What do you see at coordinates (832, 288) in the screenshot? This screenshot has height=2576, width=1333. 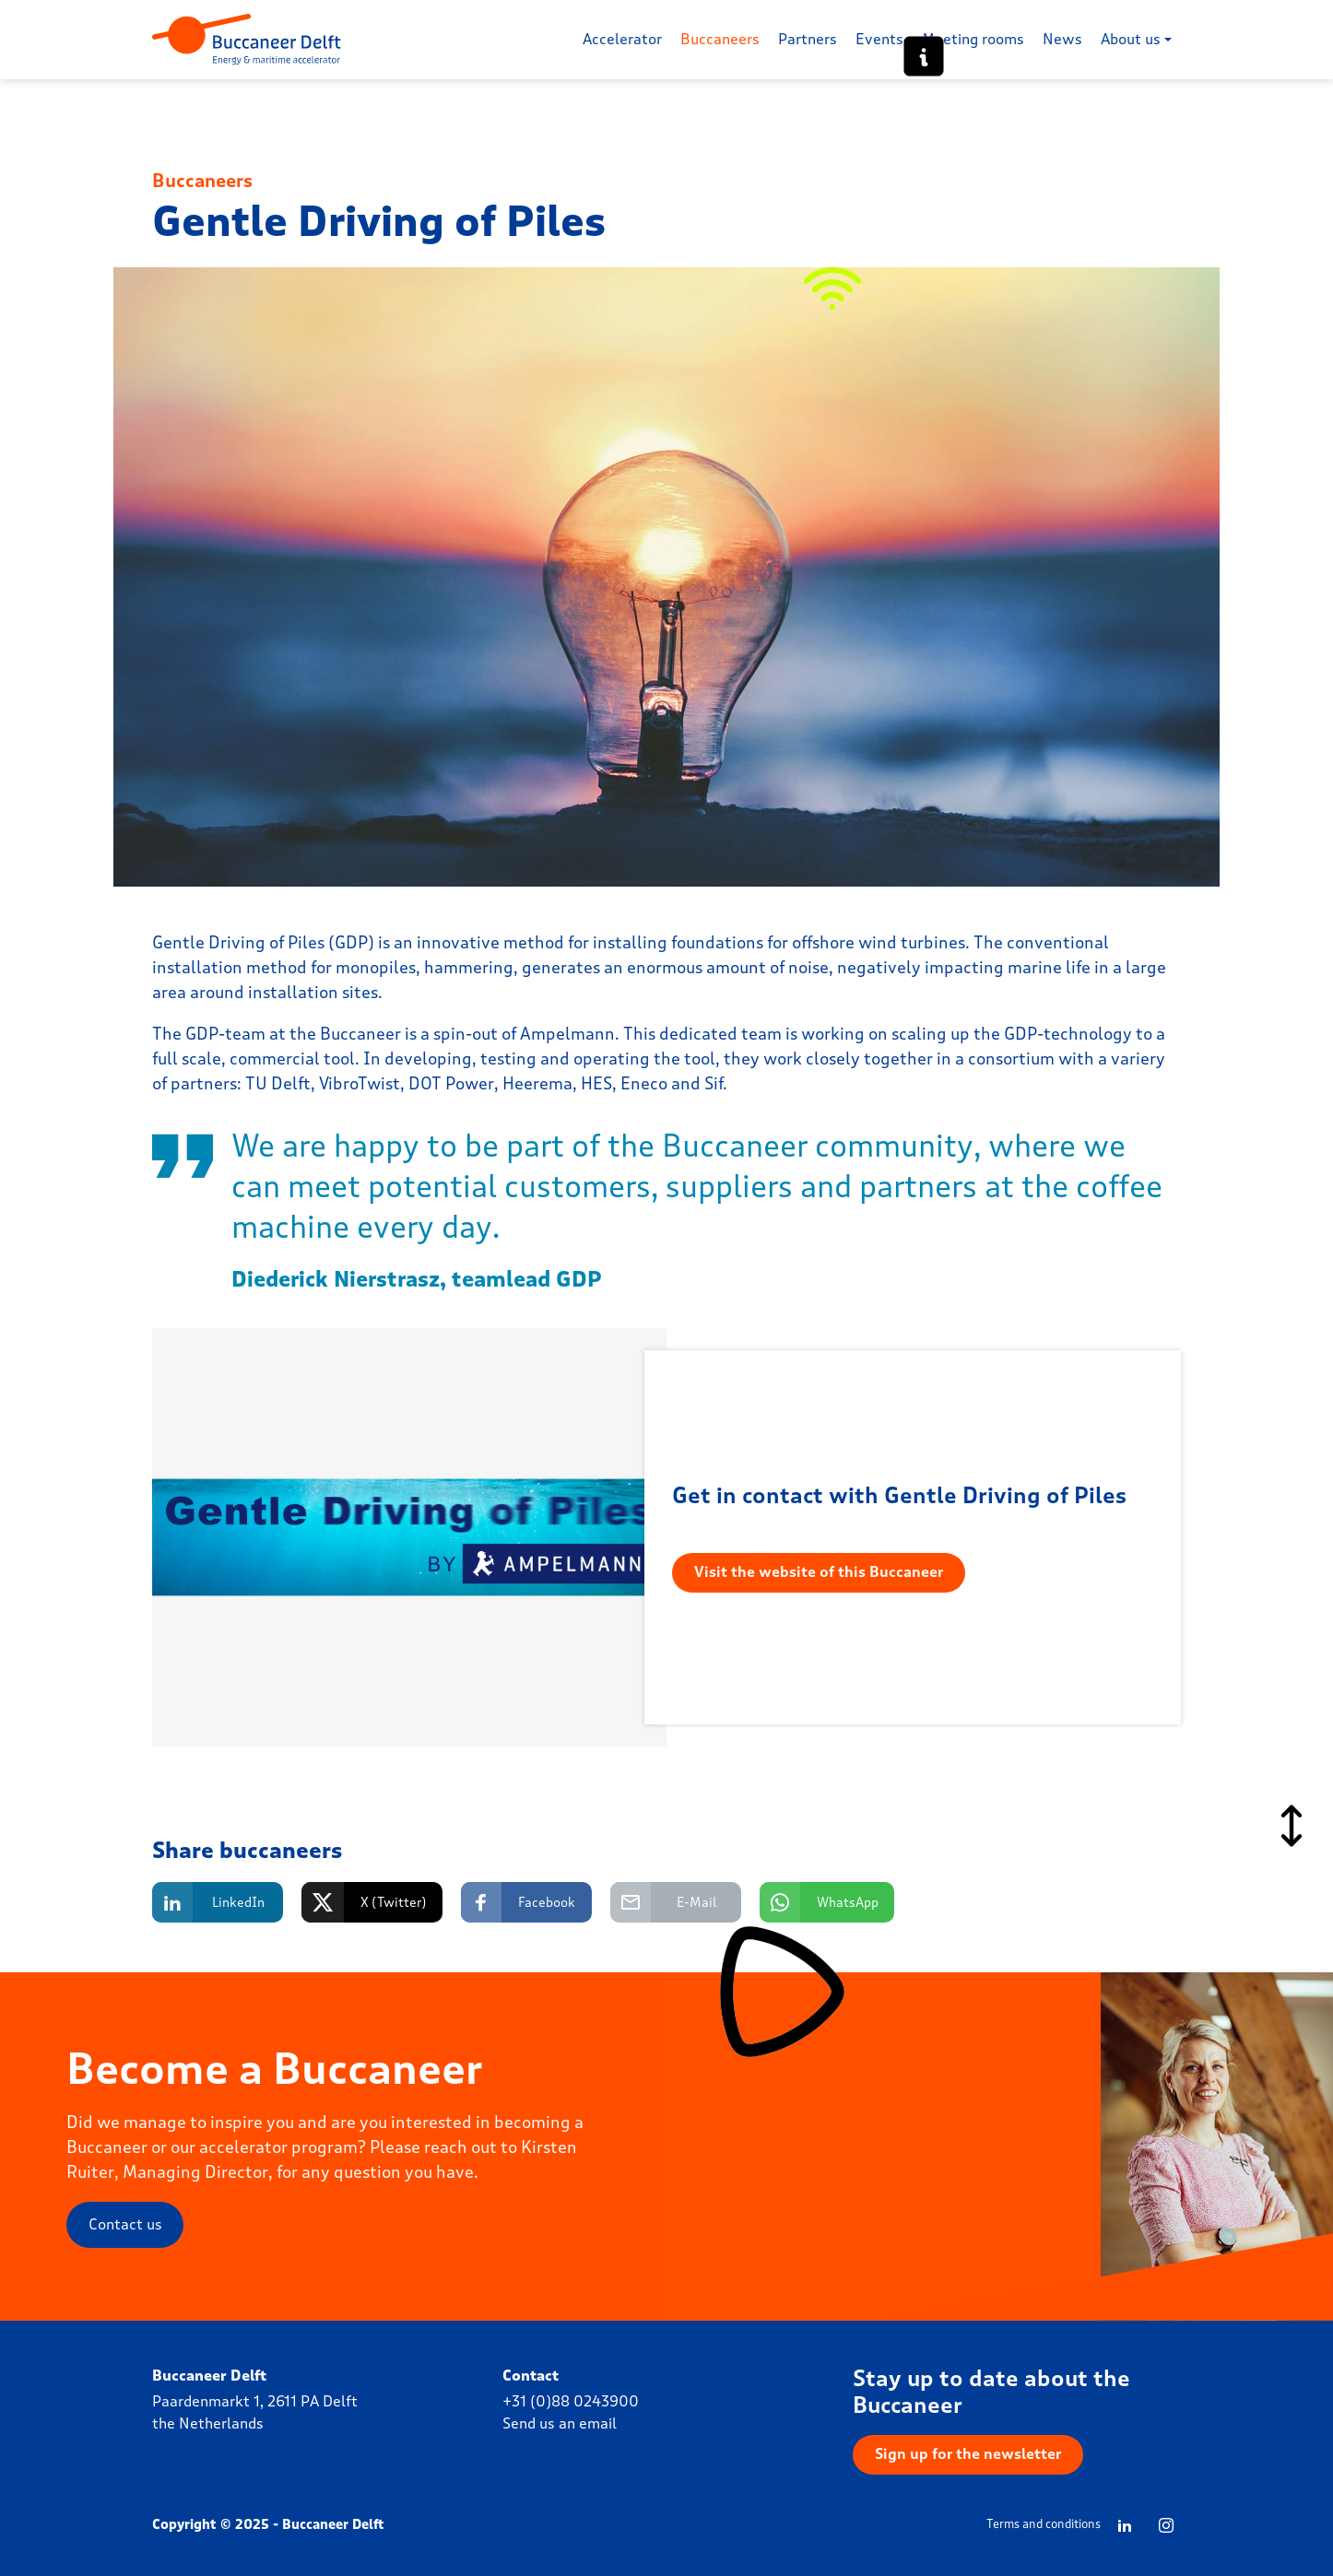 I see `indicates active wifi connection` at bounding box center [832, 288].